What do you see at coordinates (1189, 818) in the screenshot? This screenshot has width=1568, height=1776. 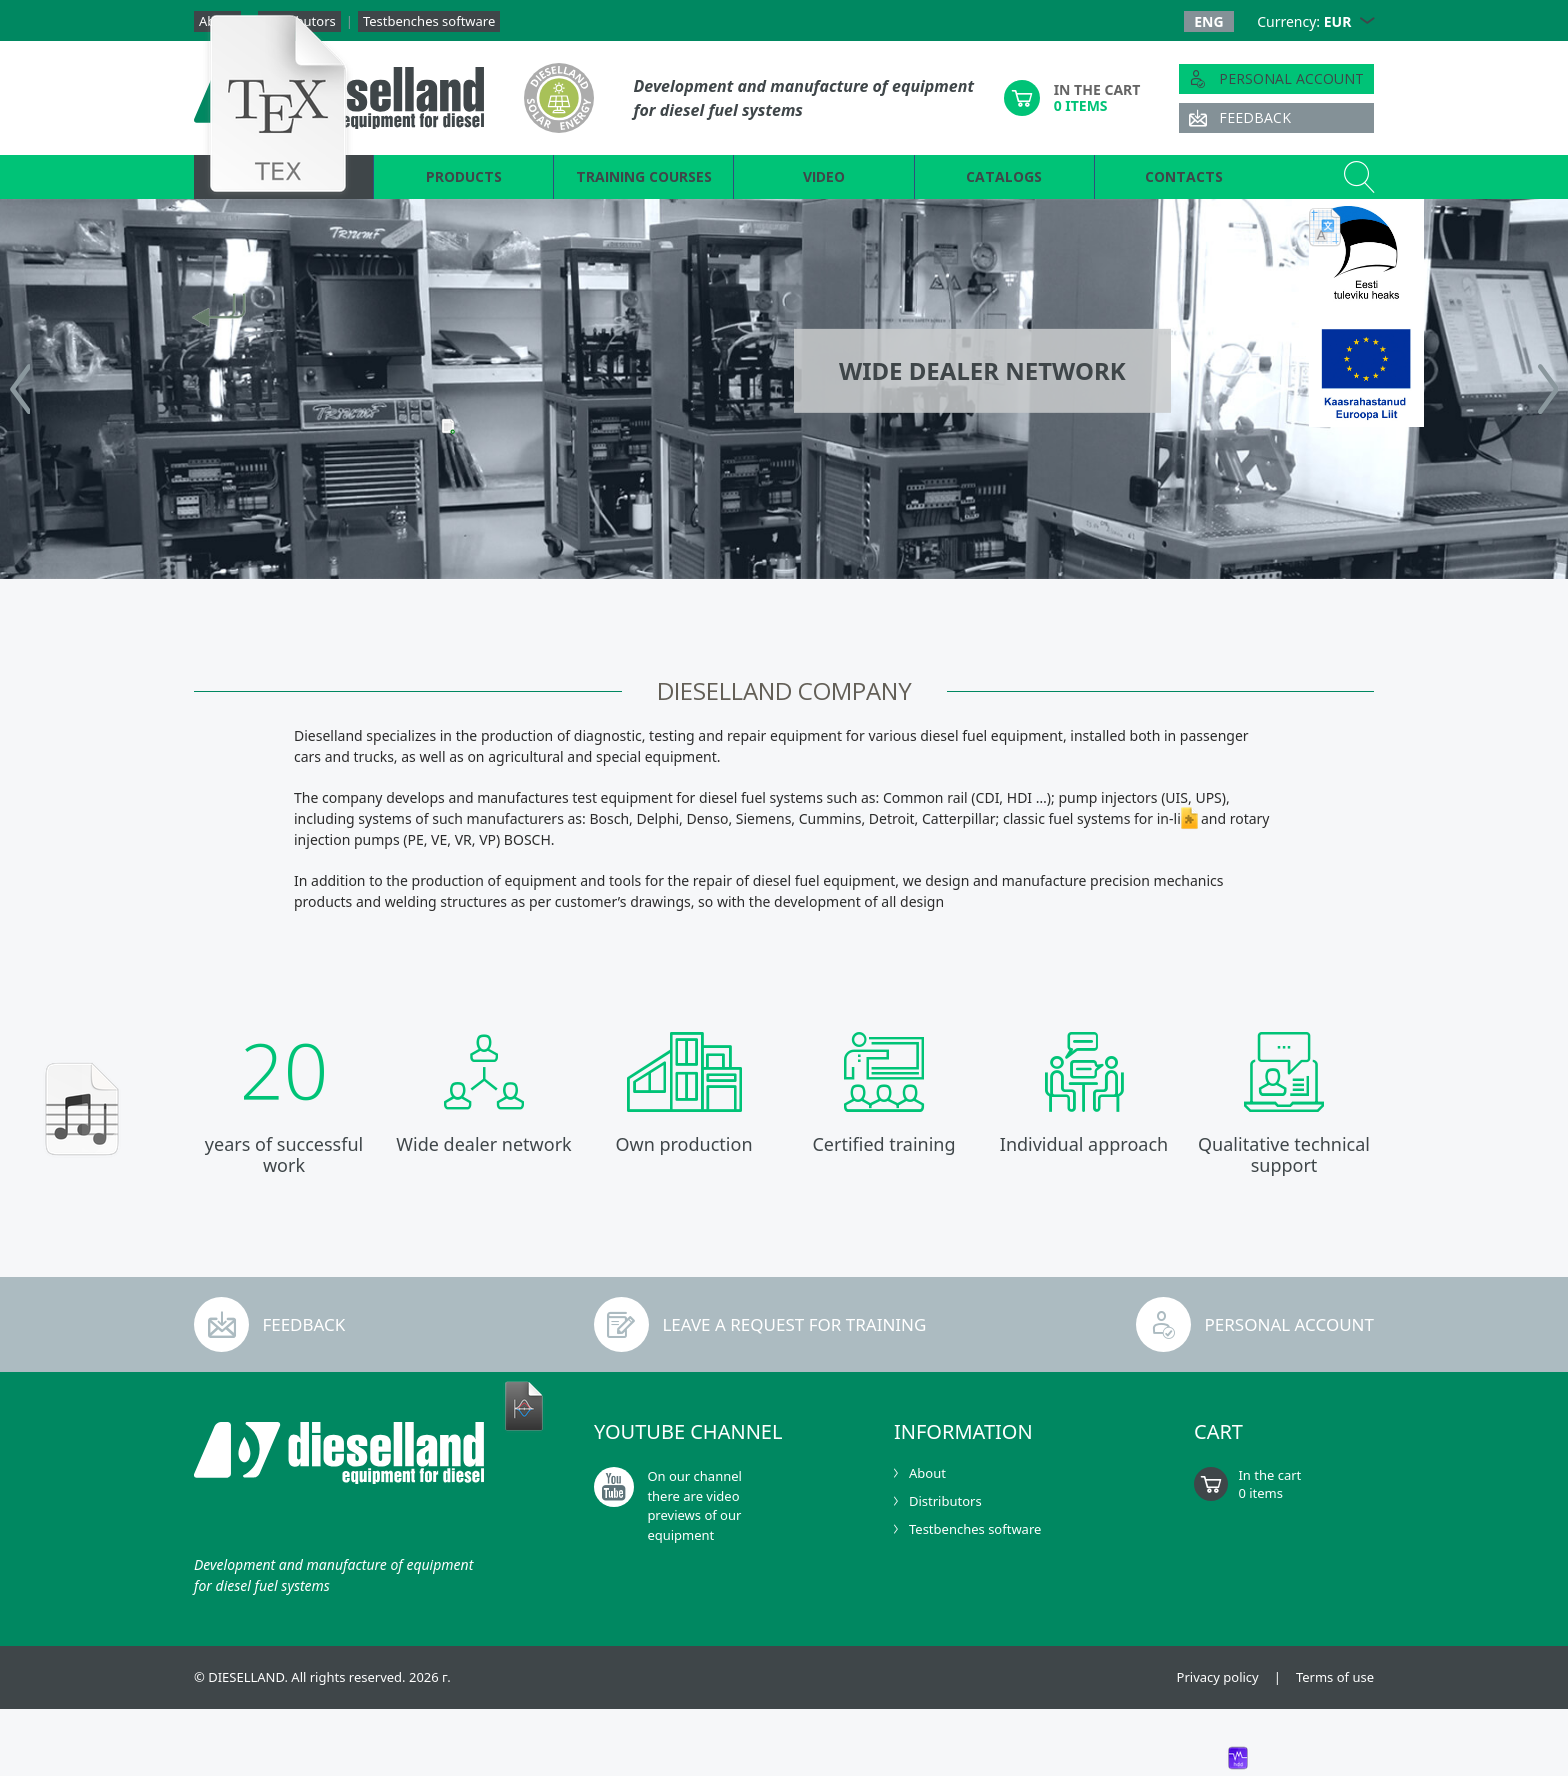 I see `a plugin-generated file type` at bounding box center [1189, 818].